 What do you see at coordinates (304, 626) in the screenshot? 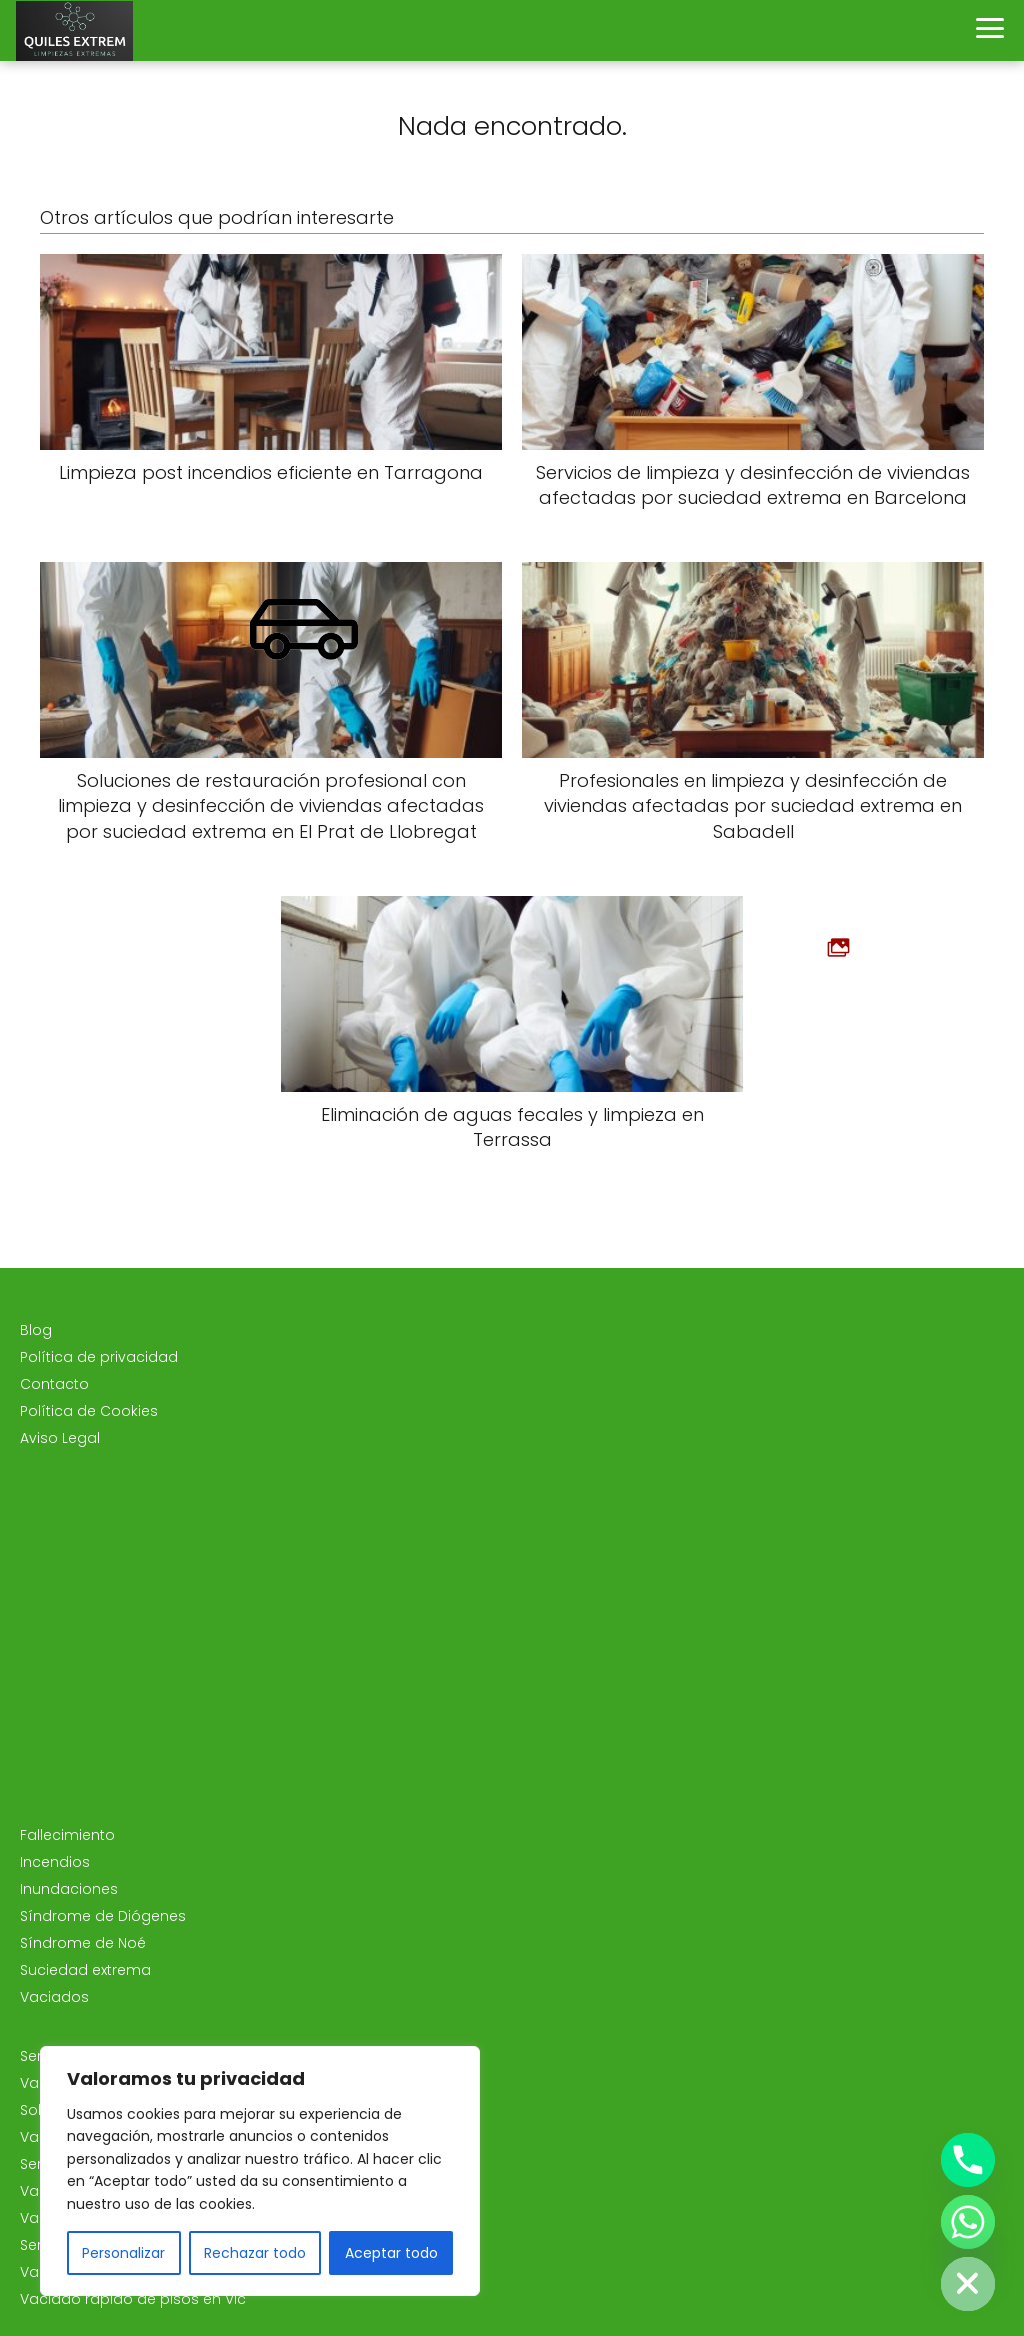
I see `select car or vehicle mode` at bounding box center [304, 626].